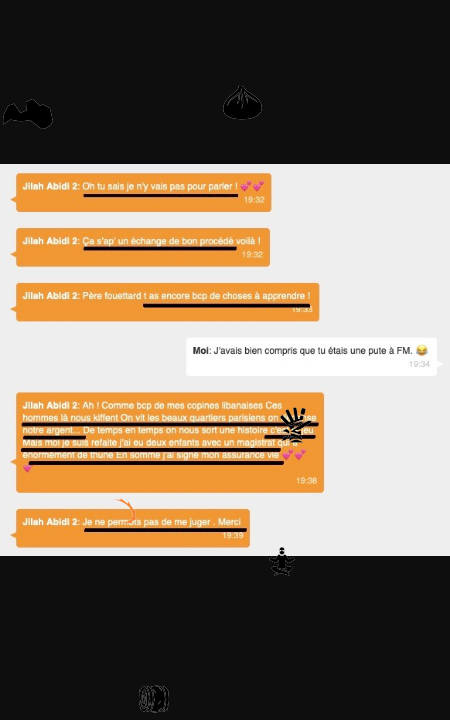 Image resolution: width=450 pixels, height=720 pixels. I want to click on access meditation or mindfulness features, so click(281, 561).